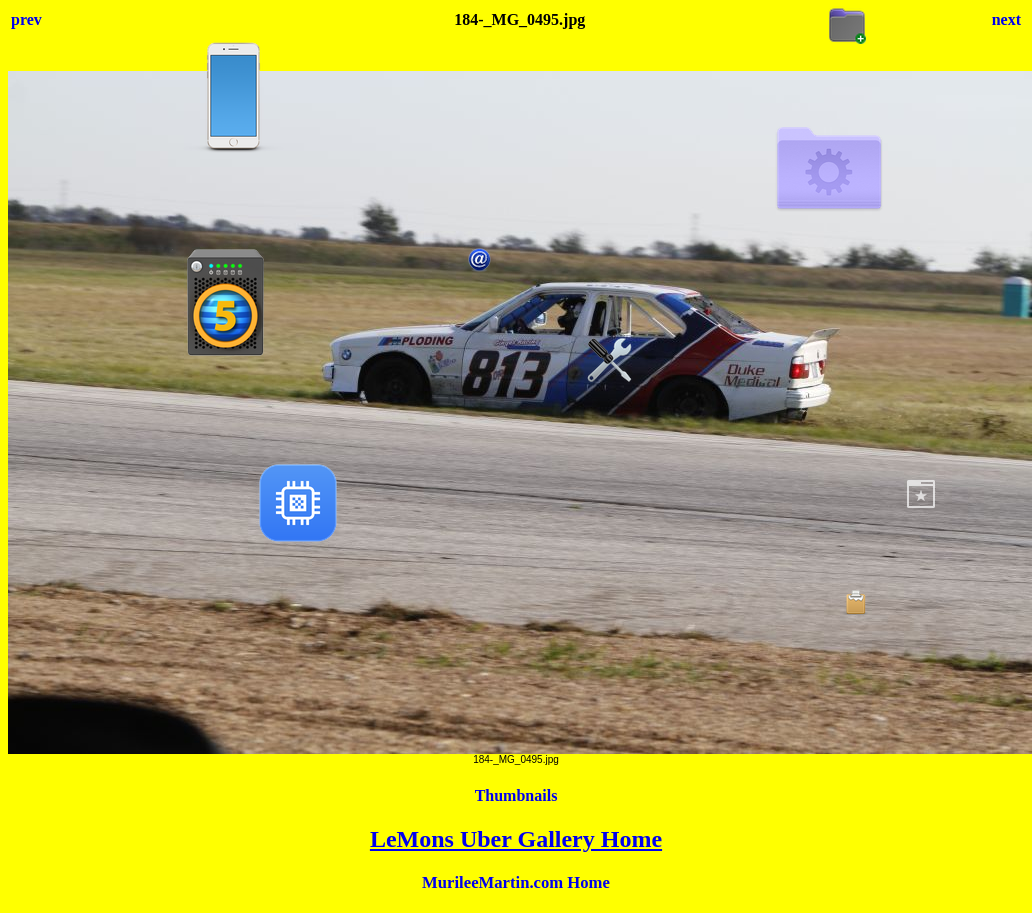  I want to click on access your favorites in the media library, so click(921, 494).